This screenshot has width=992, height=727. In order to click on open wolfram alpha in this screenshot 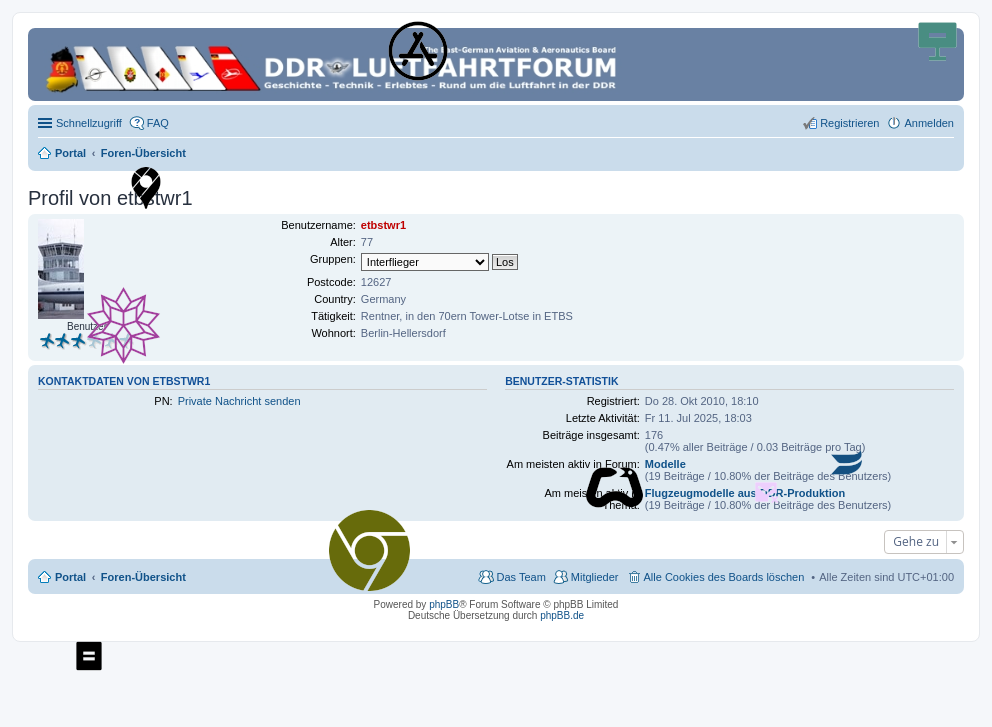, I will do `click(123, 325)`.